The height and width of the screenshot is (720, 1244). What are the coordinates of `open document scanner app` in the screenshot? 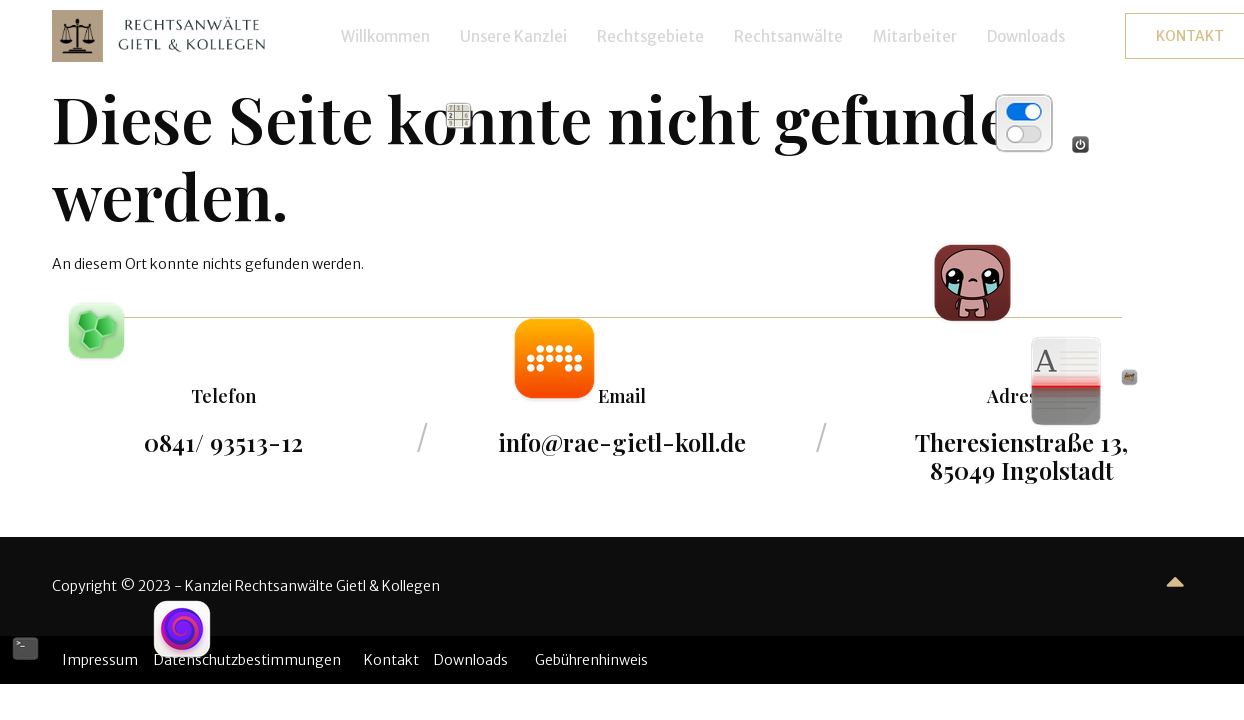 It's located at (1066, 381).